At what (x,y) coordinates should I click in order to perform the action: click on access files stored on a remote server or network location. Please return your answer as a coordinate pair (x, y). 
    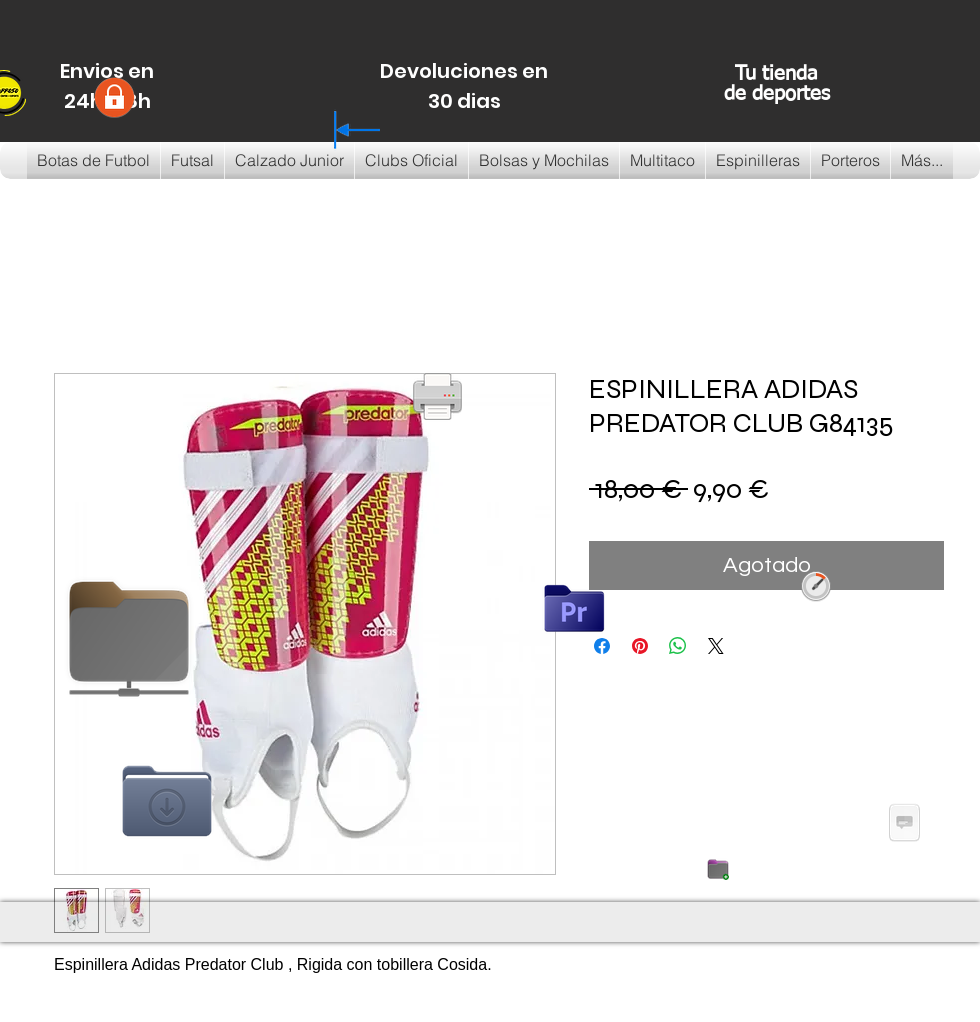
    Looking at the image, I should click on (129, 637).